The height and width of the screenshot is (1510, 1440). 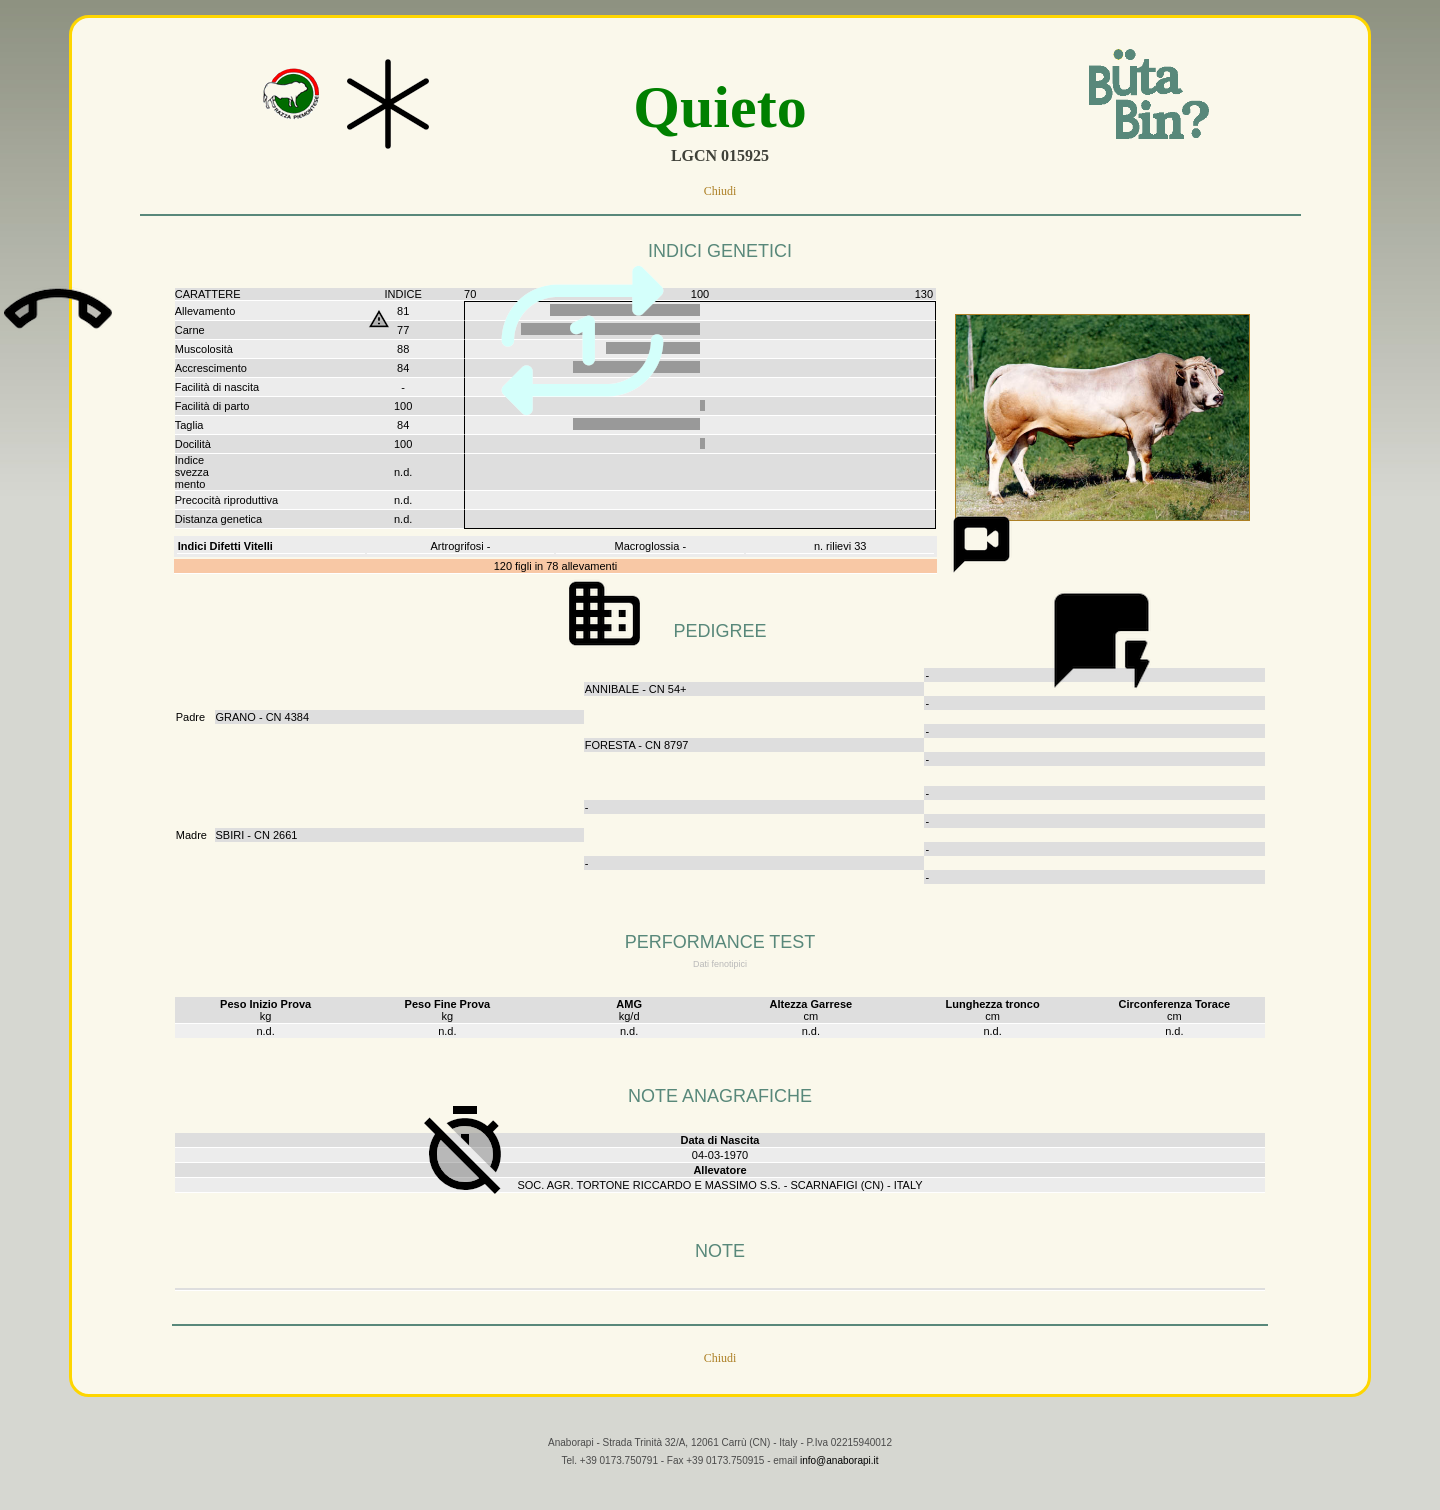 What do you see at coordinates (981, 544) in the screenshot?
I see `start a video chat` at bounding box center [981, 544].